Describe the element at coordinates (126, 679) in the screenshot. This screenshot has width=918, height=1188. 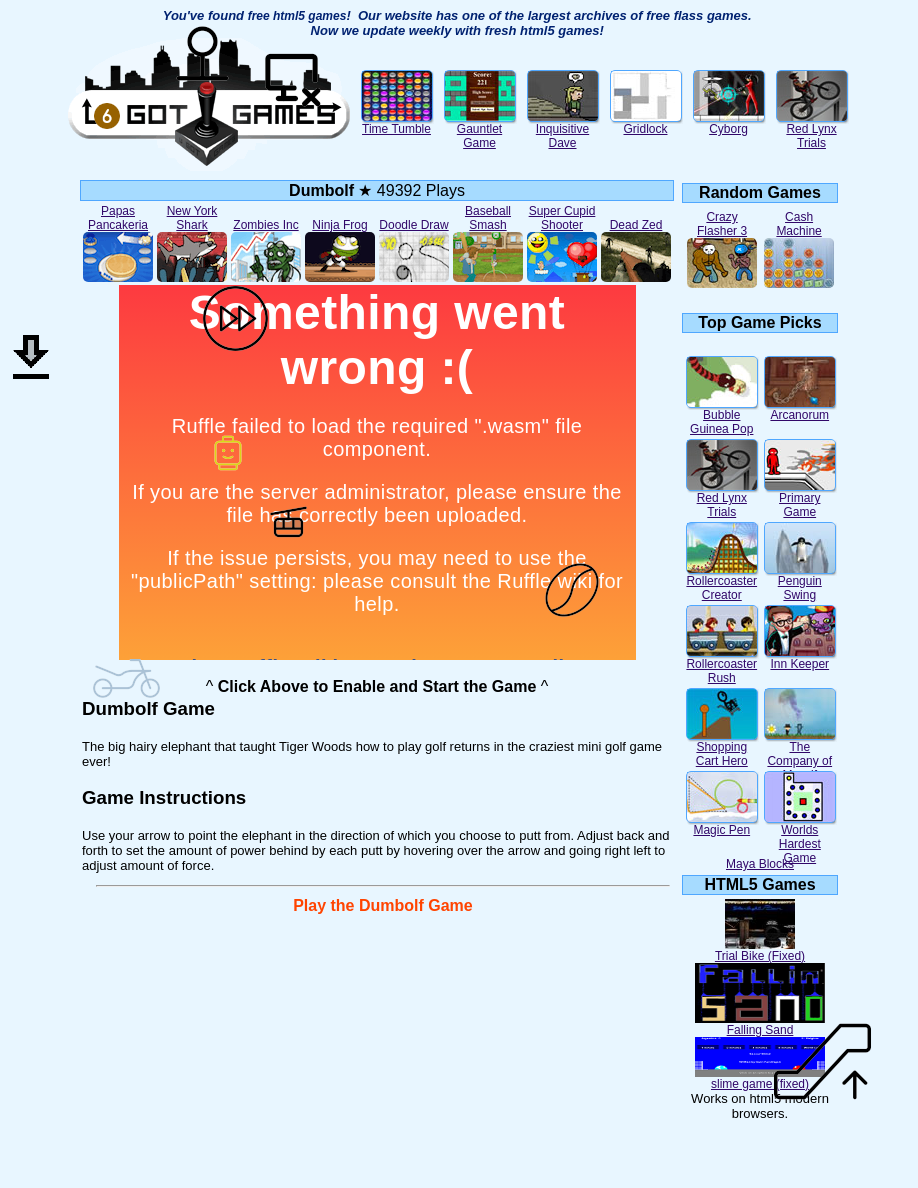
I see `select motorcycle as vehicle type` at that location.